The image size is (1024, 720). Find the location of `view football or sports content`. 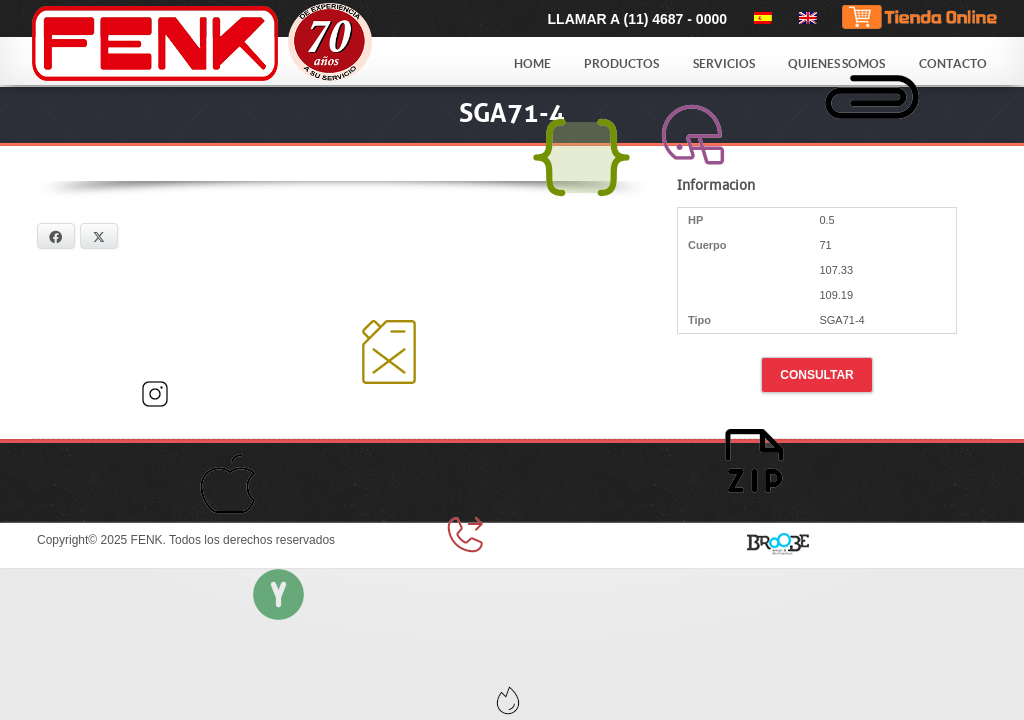

view football or sports content is located at coordinates (693, 136).